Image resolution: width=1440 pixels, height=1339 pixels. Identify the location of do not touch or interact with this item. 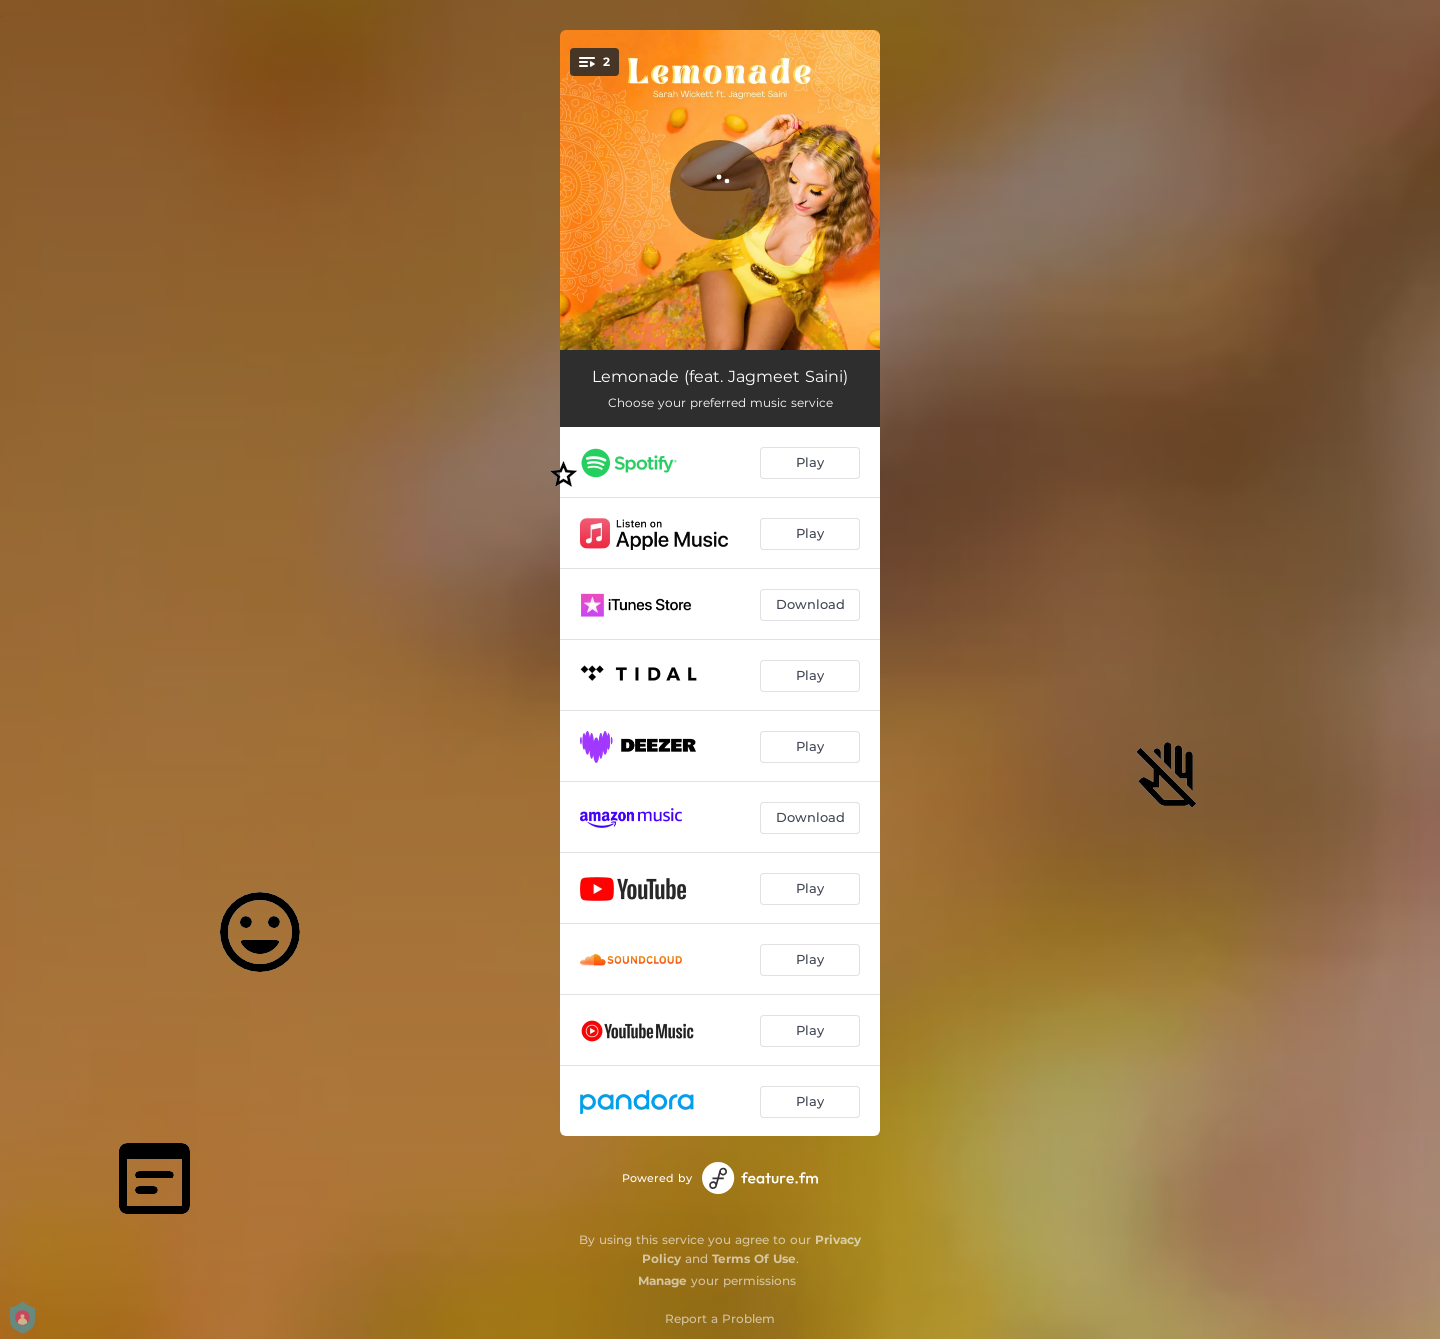
(1168, 775).